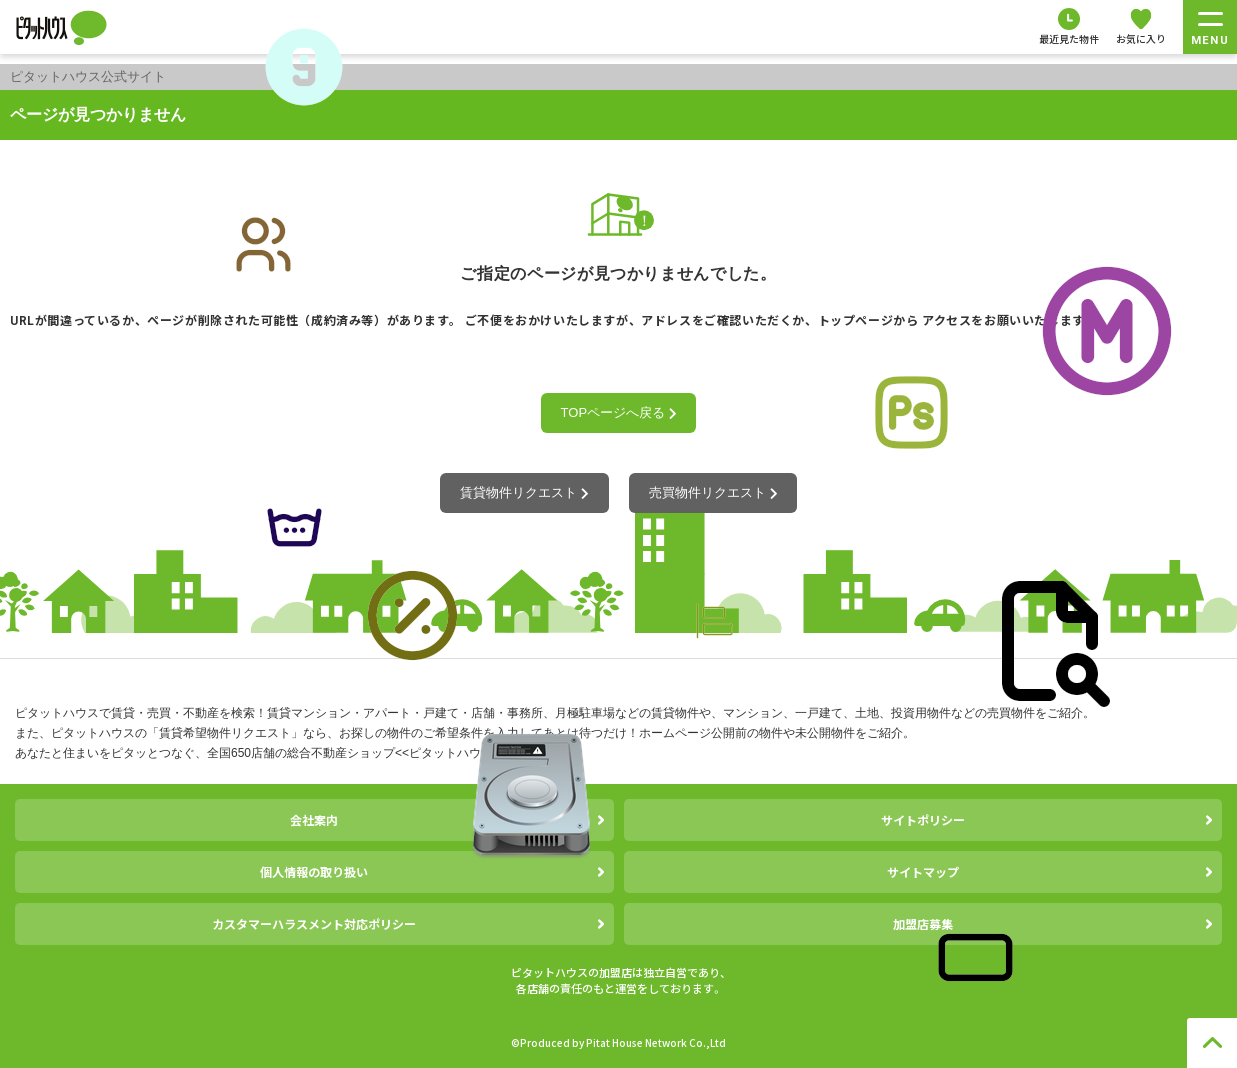 This screenshot has width=1237, height=1068. Describe the element at coordinates (263, 244) in the screenshot. I see `view all users or team members` at that location.